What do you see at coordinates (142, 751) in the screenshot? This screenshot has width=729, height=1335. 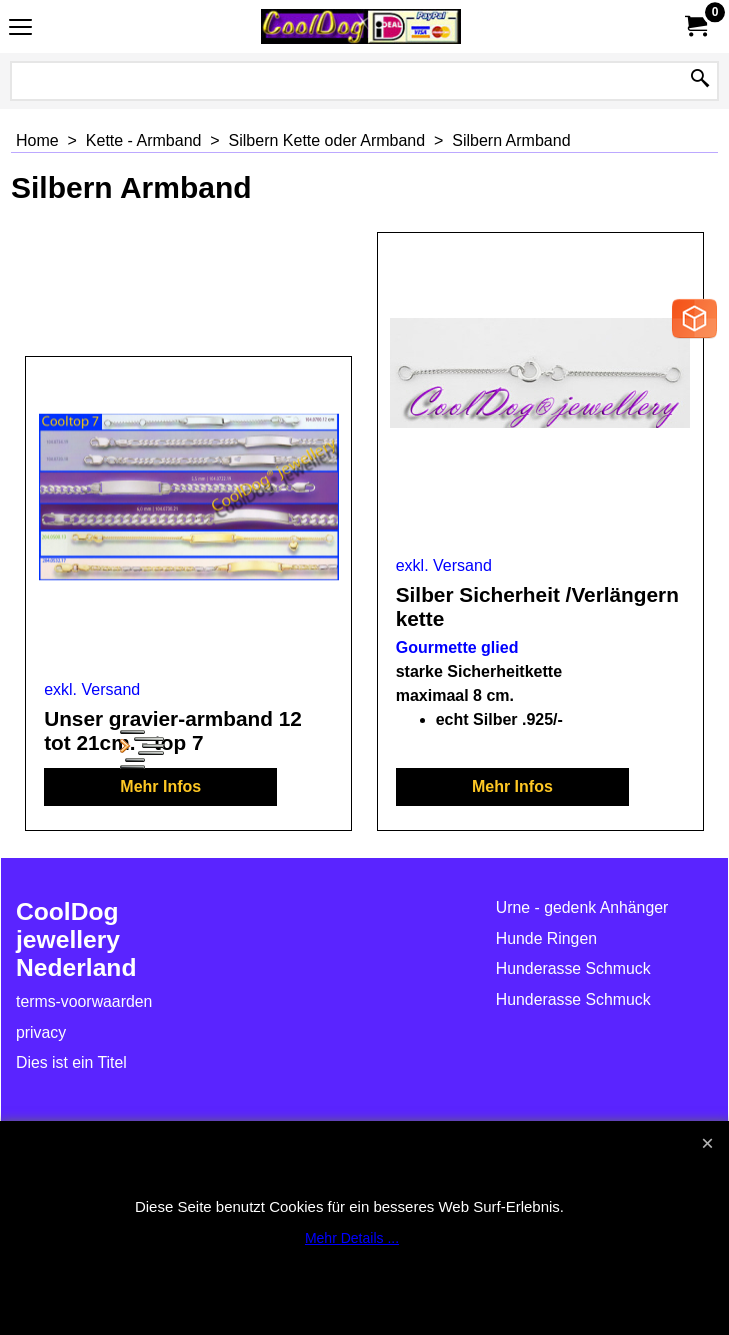 I see `decrease text indentation` at bounding box center [142, 751].